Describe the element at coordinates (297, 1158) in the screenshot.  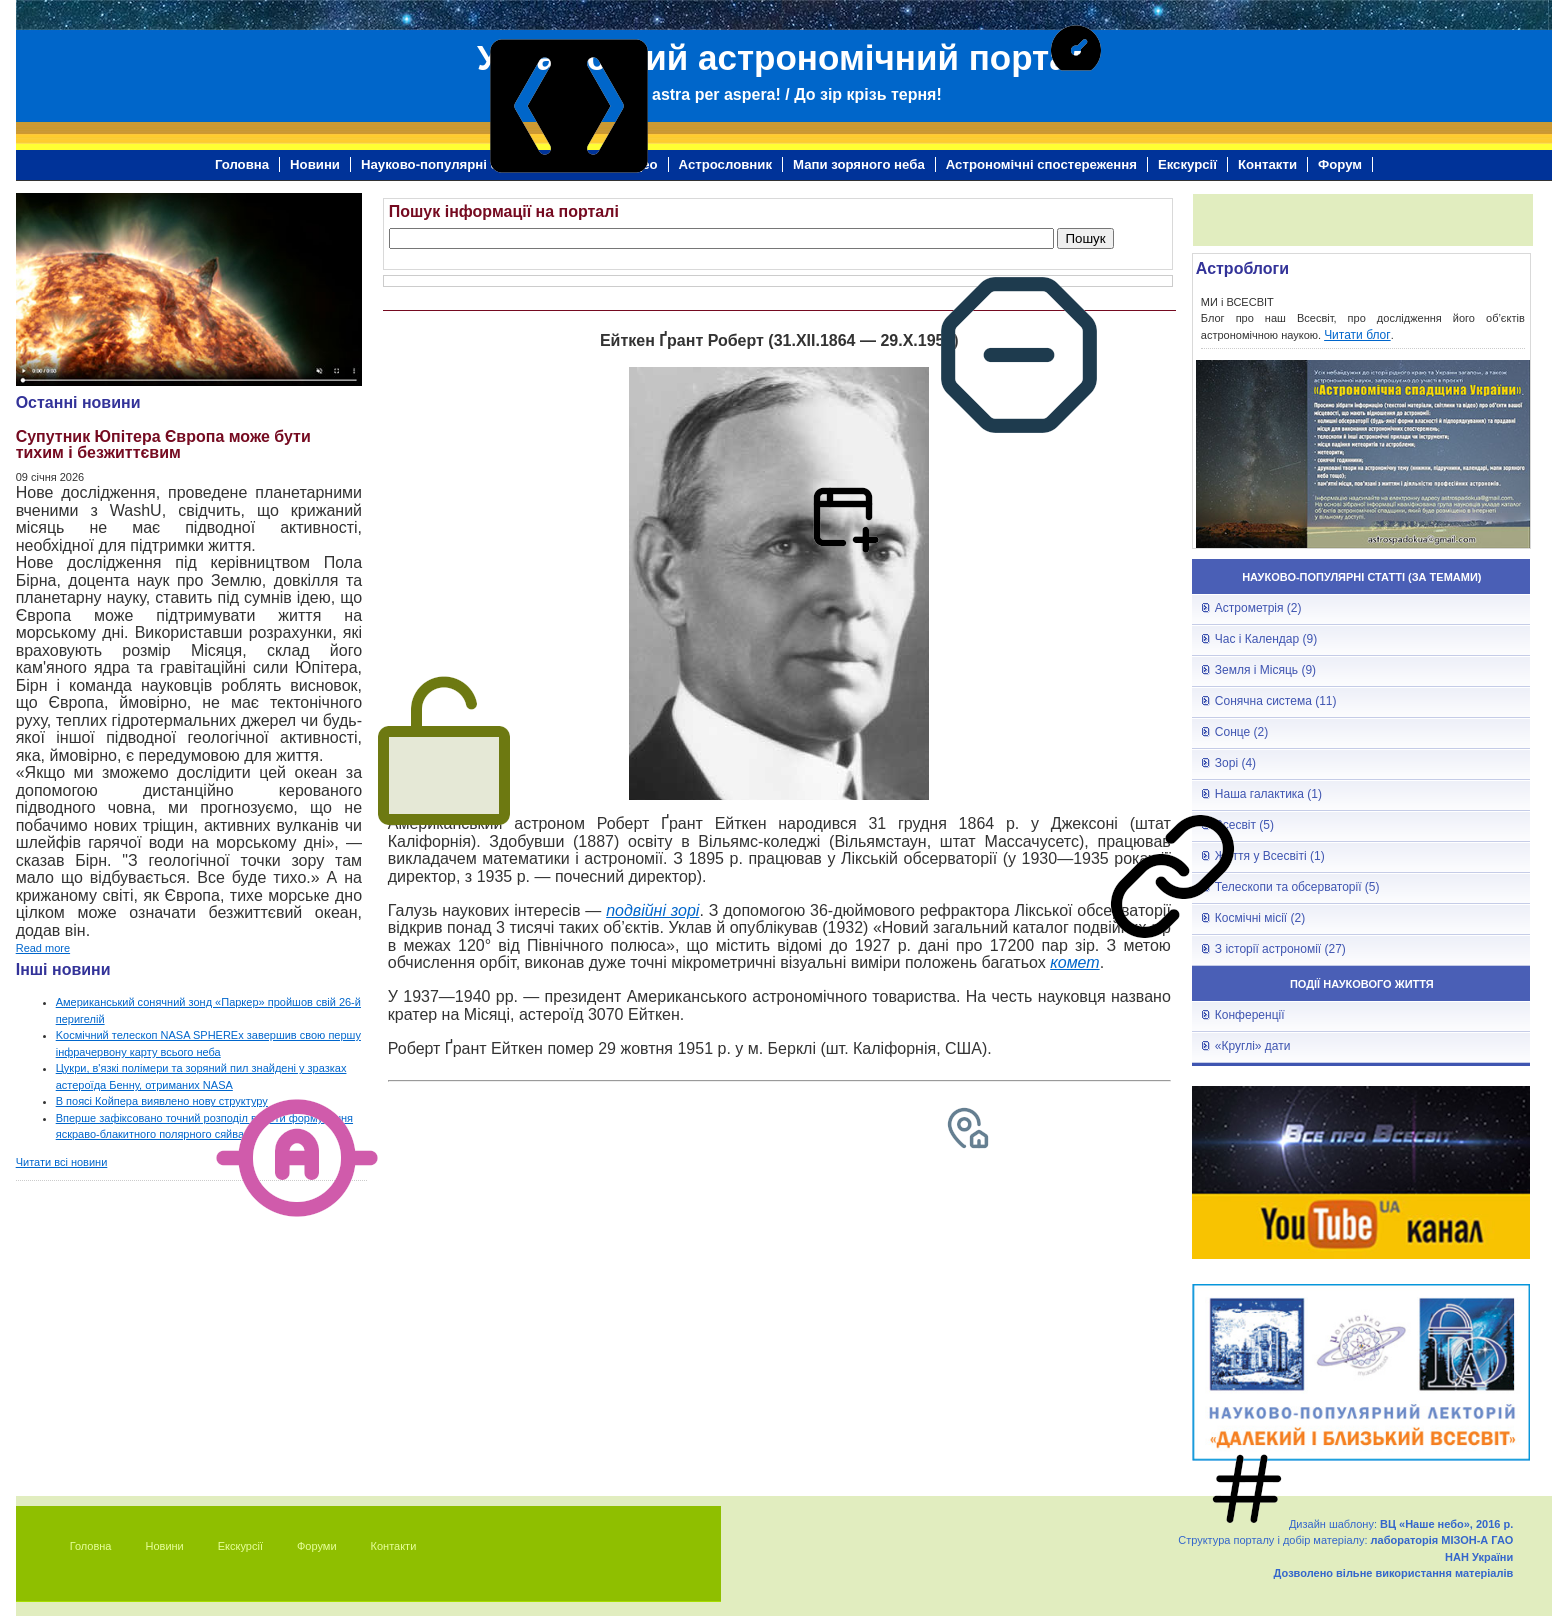
I see `ammeter symbol for circuit diagrams` at that location.